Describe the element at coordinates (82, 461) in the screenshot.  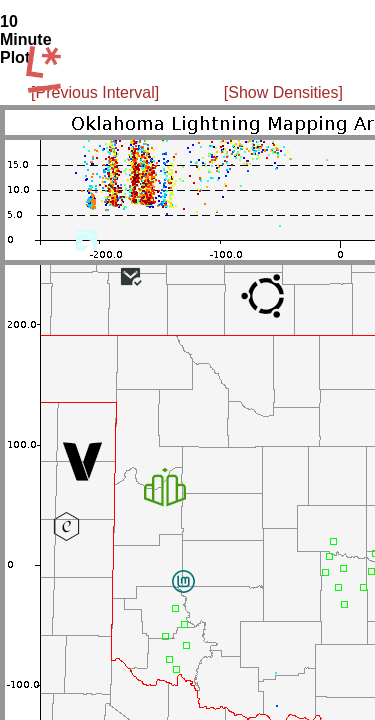
I see `V programming language logo` at that location.